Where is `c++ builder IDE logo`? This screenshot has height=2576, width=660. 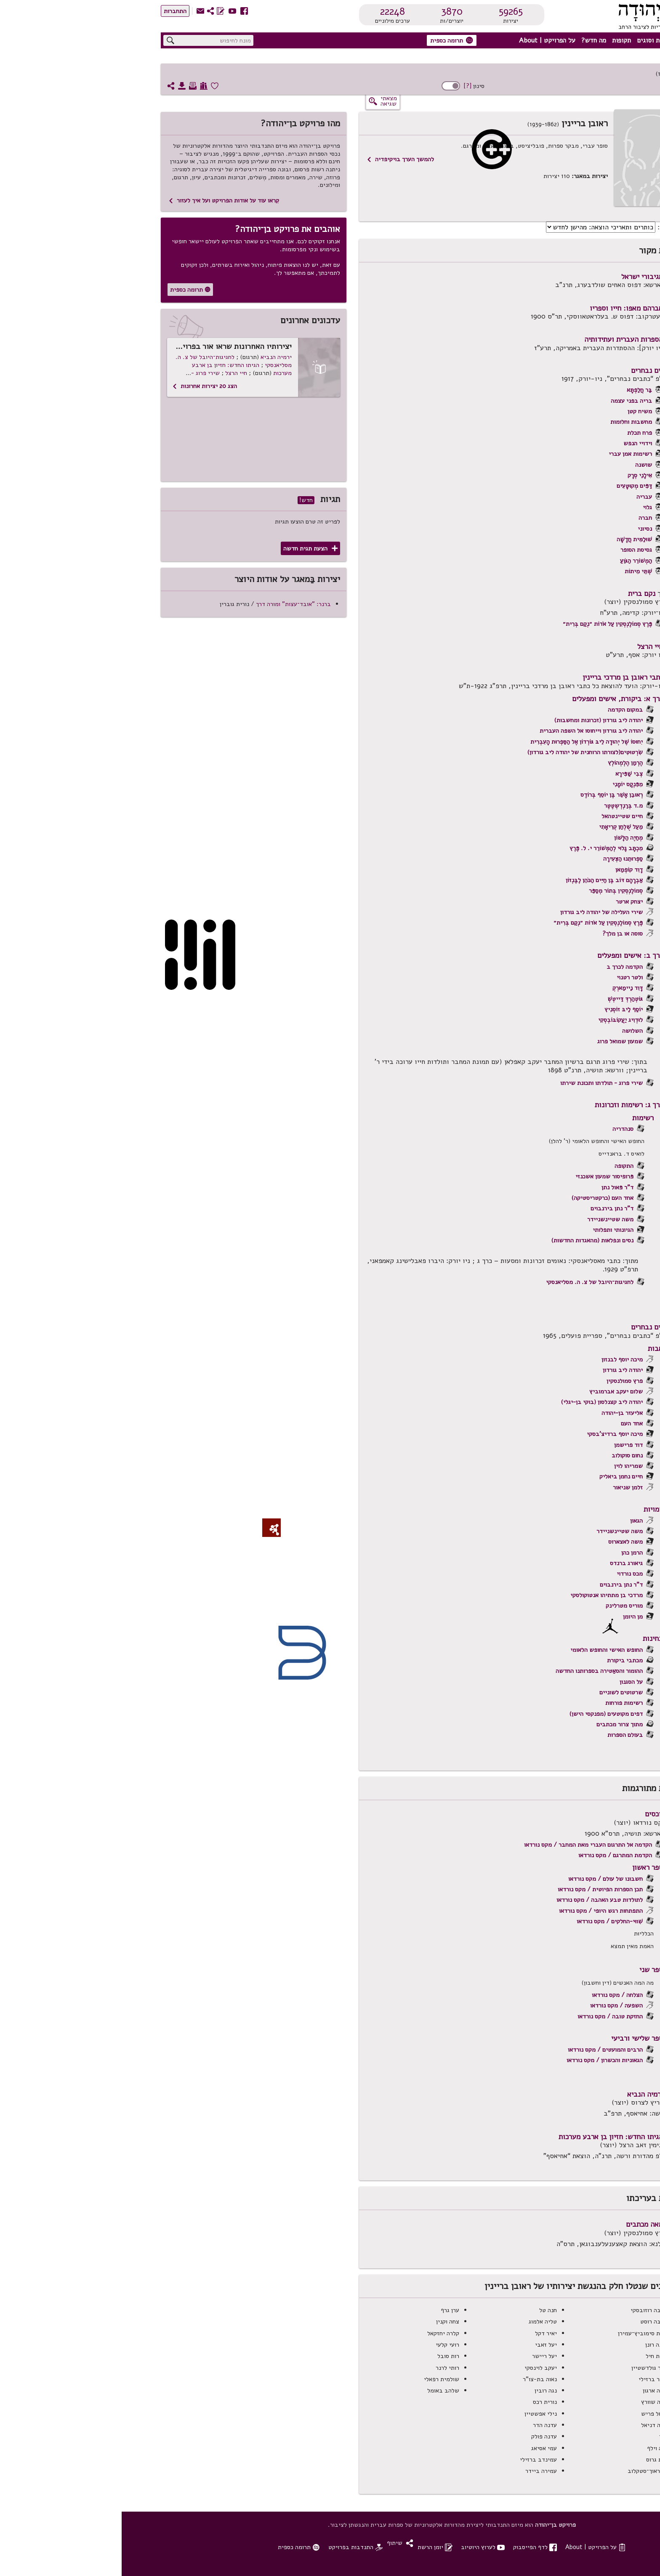 c++ builder IDE logo is located at coordinates (492, 149).